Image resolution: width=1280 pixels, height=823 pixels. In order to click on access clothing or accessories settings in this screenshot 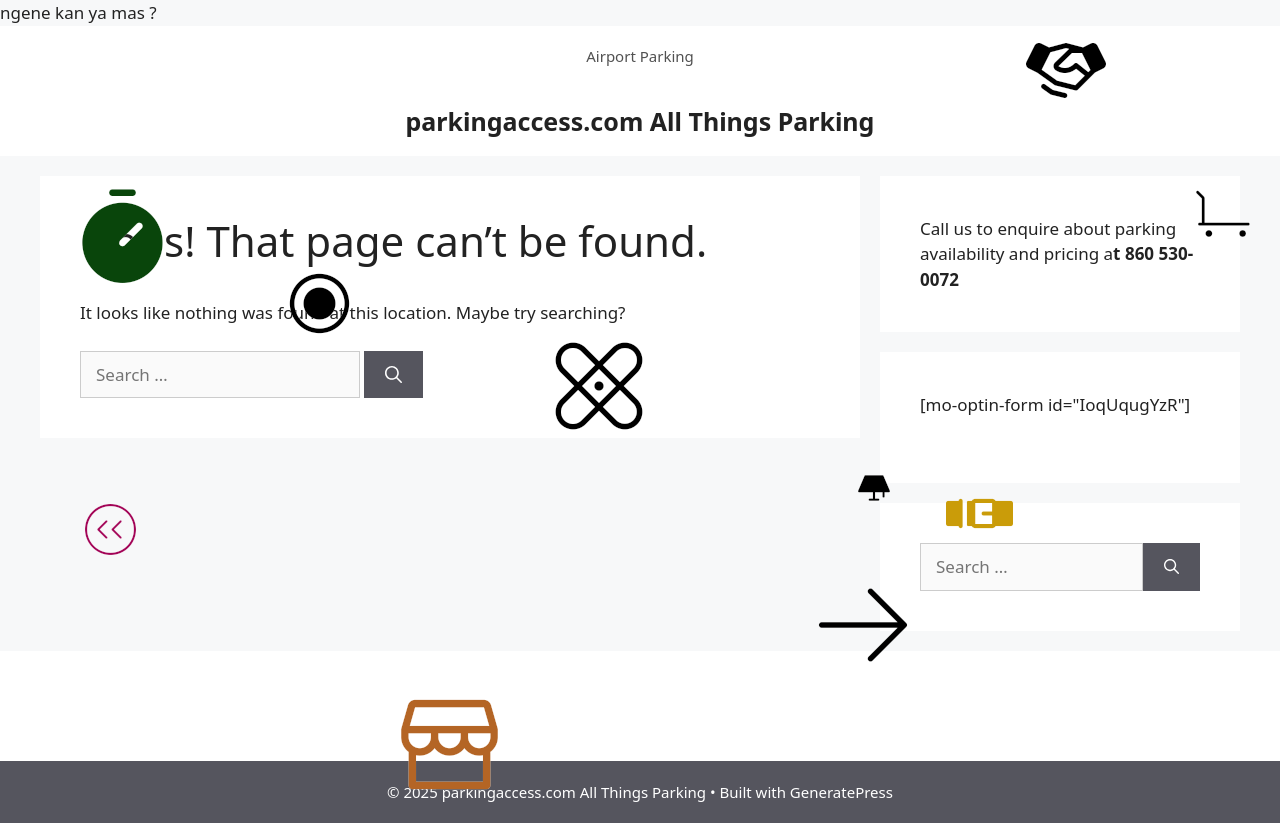, I will do `click(979, 513)`.